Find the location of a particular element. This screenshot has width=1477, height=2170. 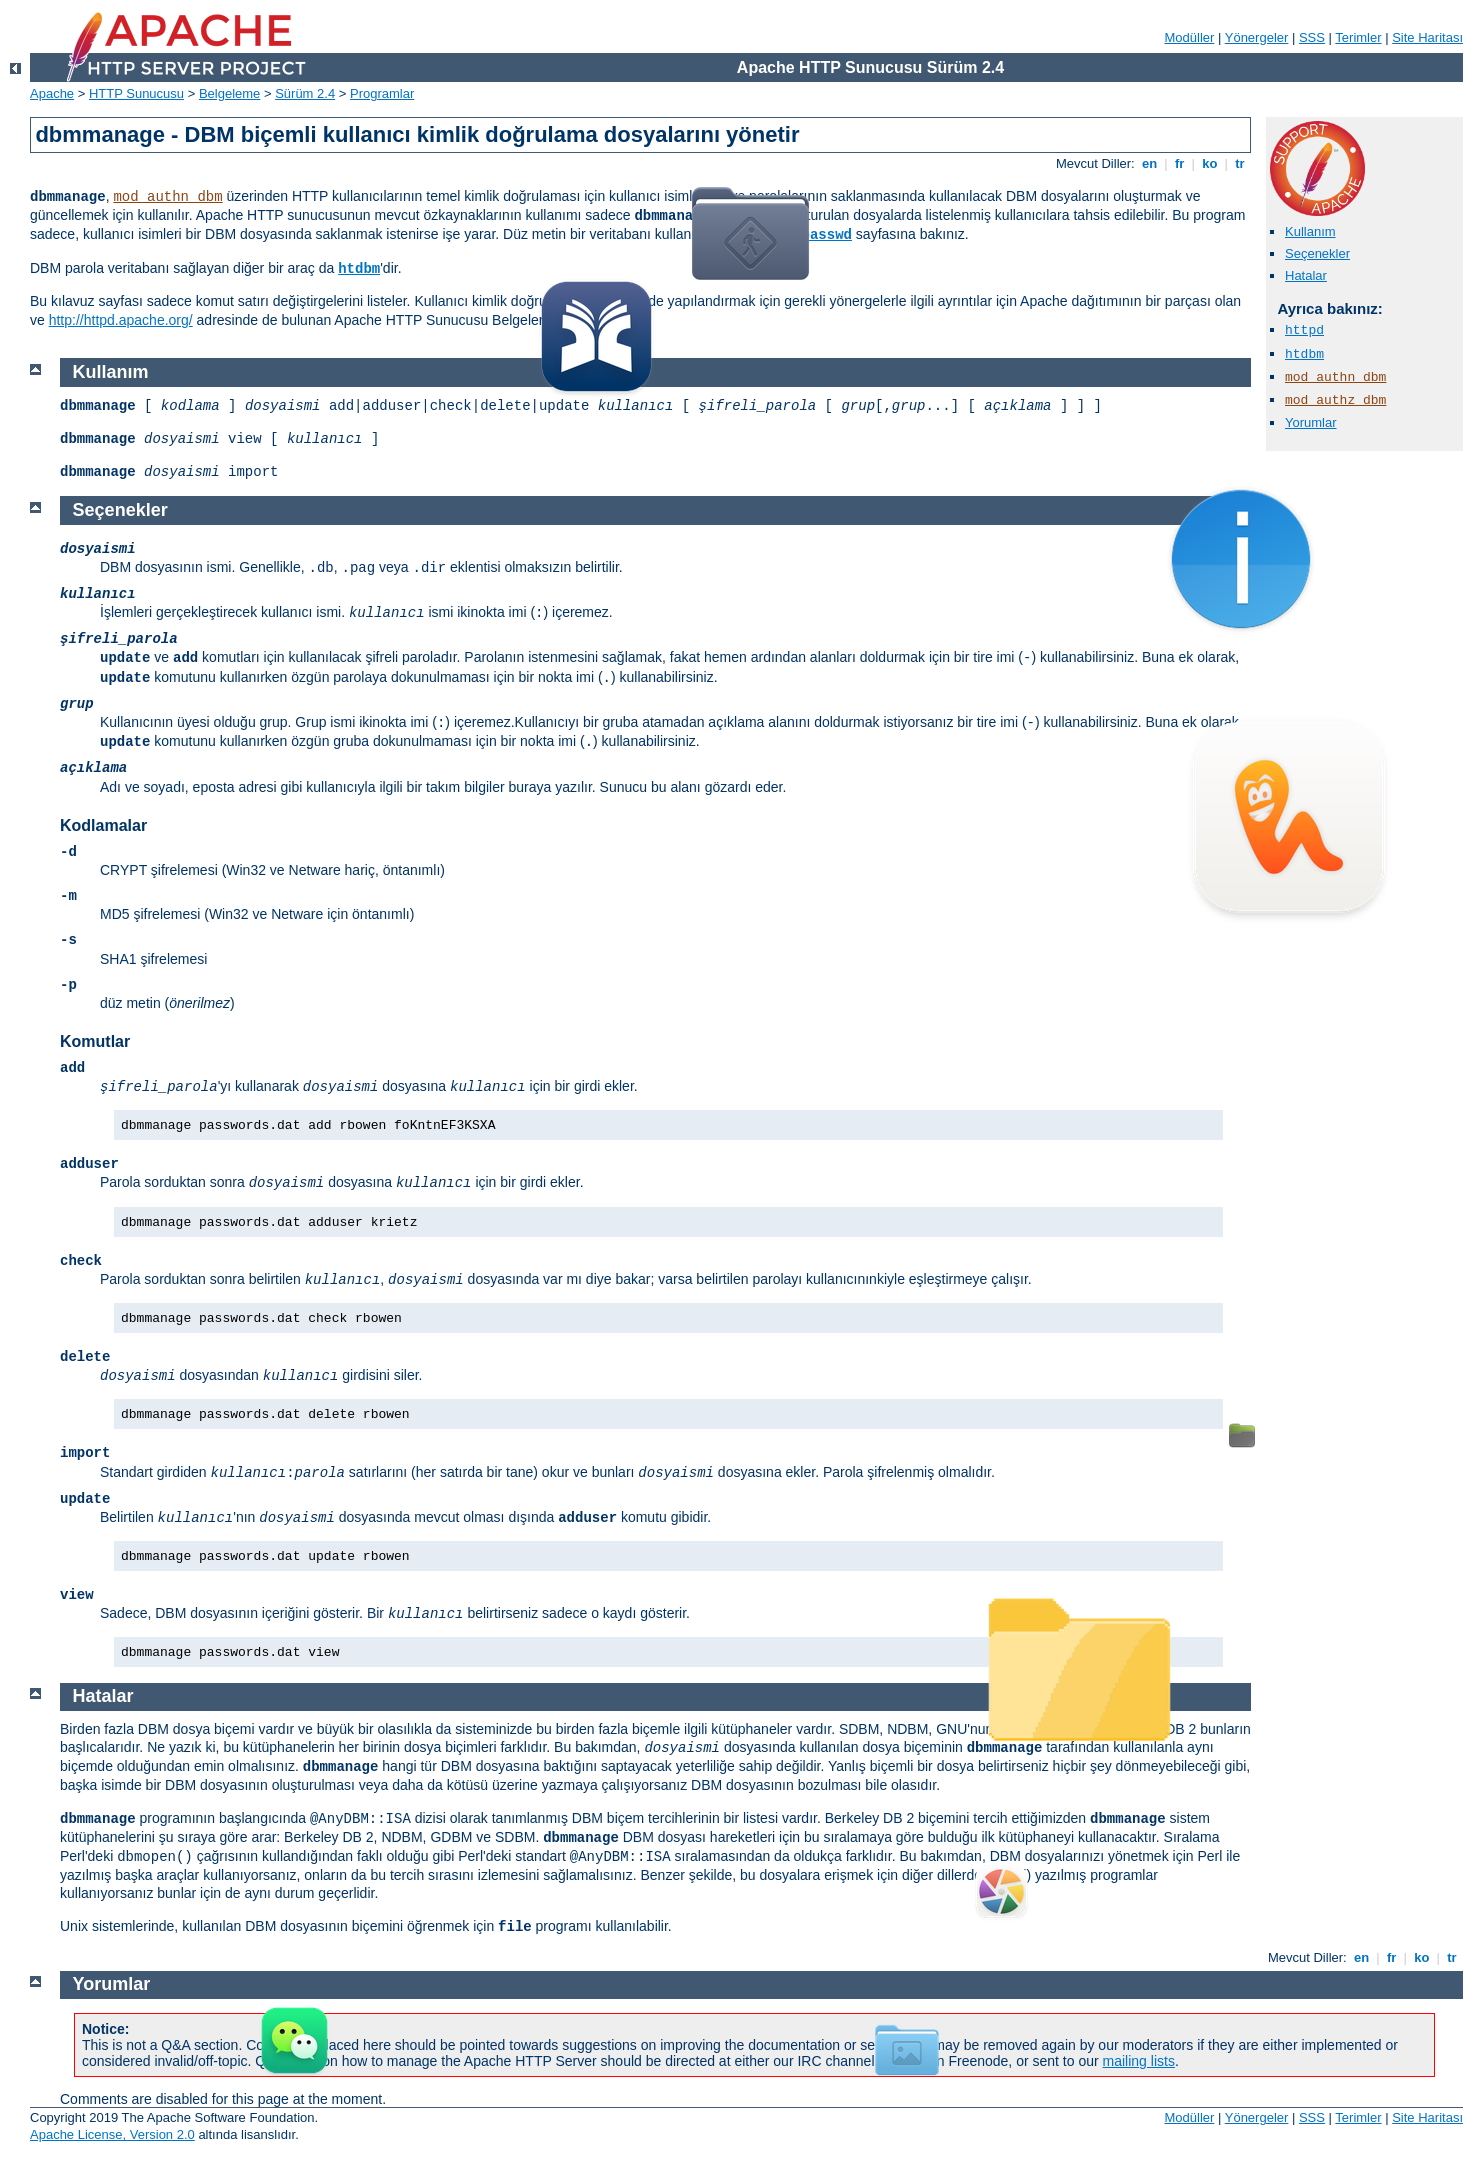

open JabRef reference manager is located at coordinates (596, 336).